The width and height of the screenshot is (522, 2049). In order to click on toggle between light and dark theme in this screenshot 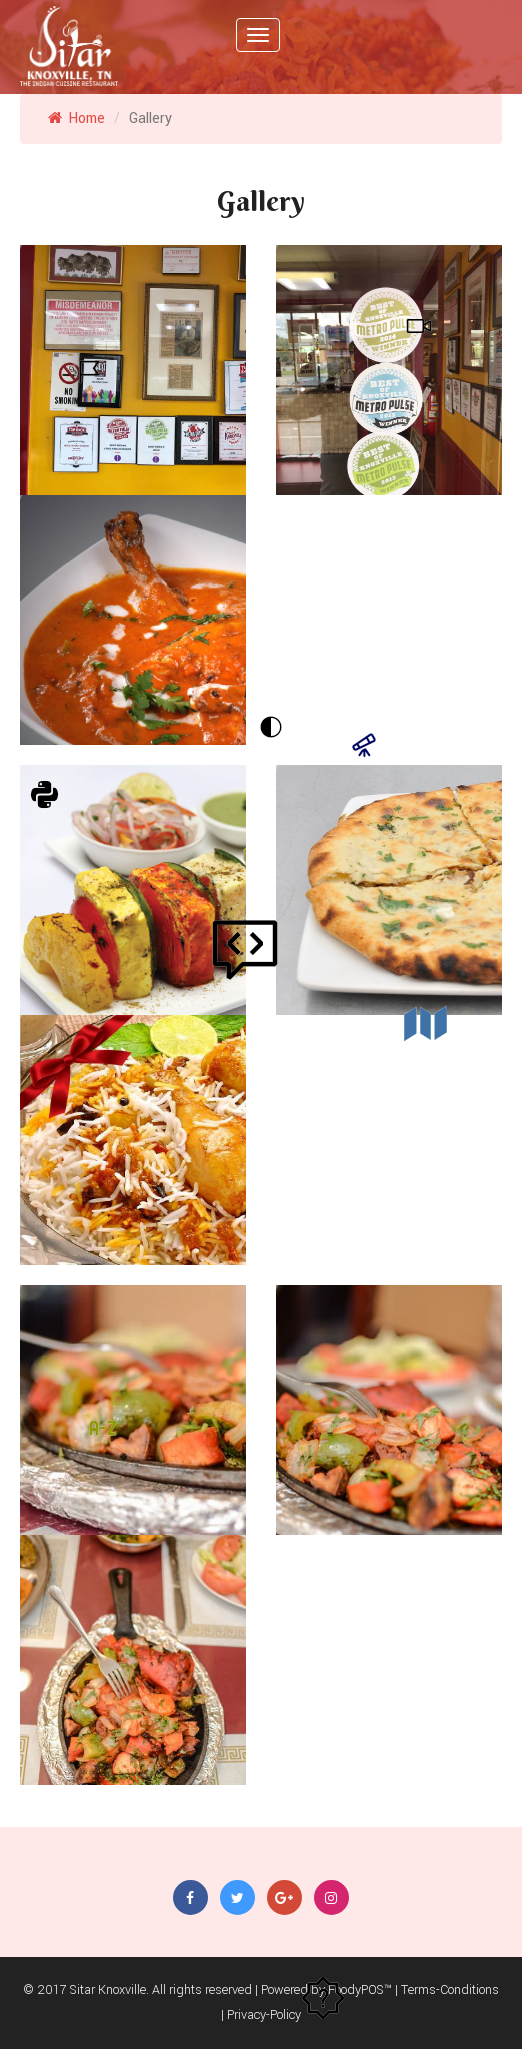, I will do `click(271, 727)`.